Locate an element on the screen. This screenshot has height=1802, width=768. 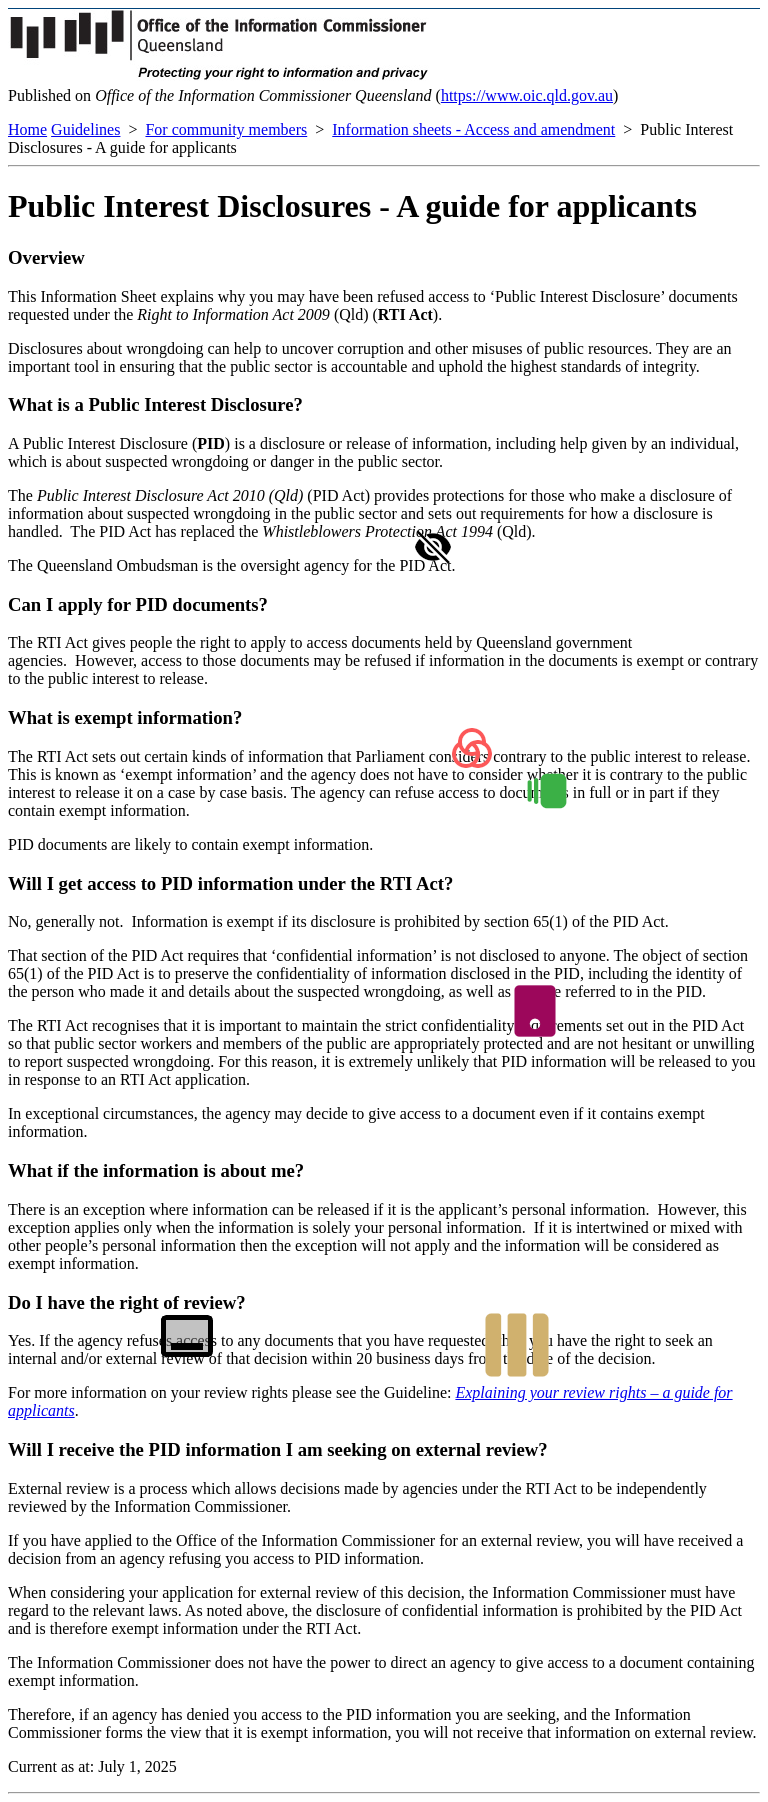
access your spaces or workspaces is located at coordinates (472, 748).